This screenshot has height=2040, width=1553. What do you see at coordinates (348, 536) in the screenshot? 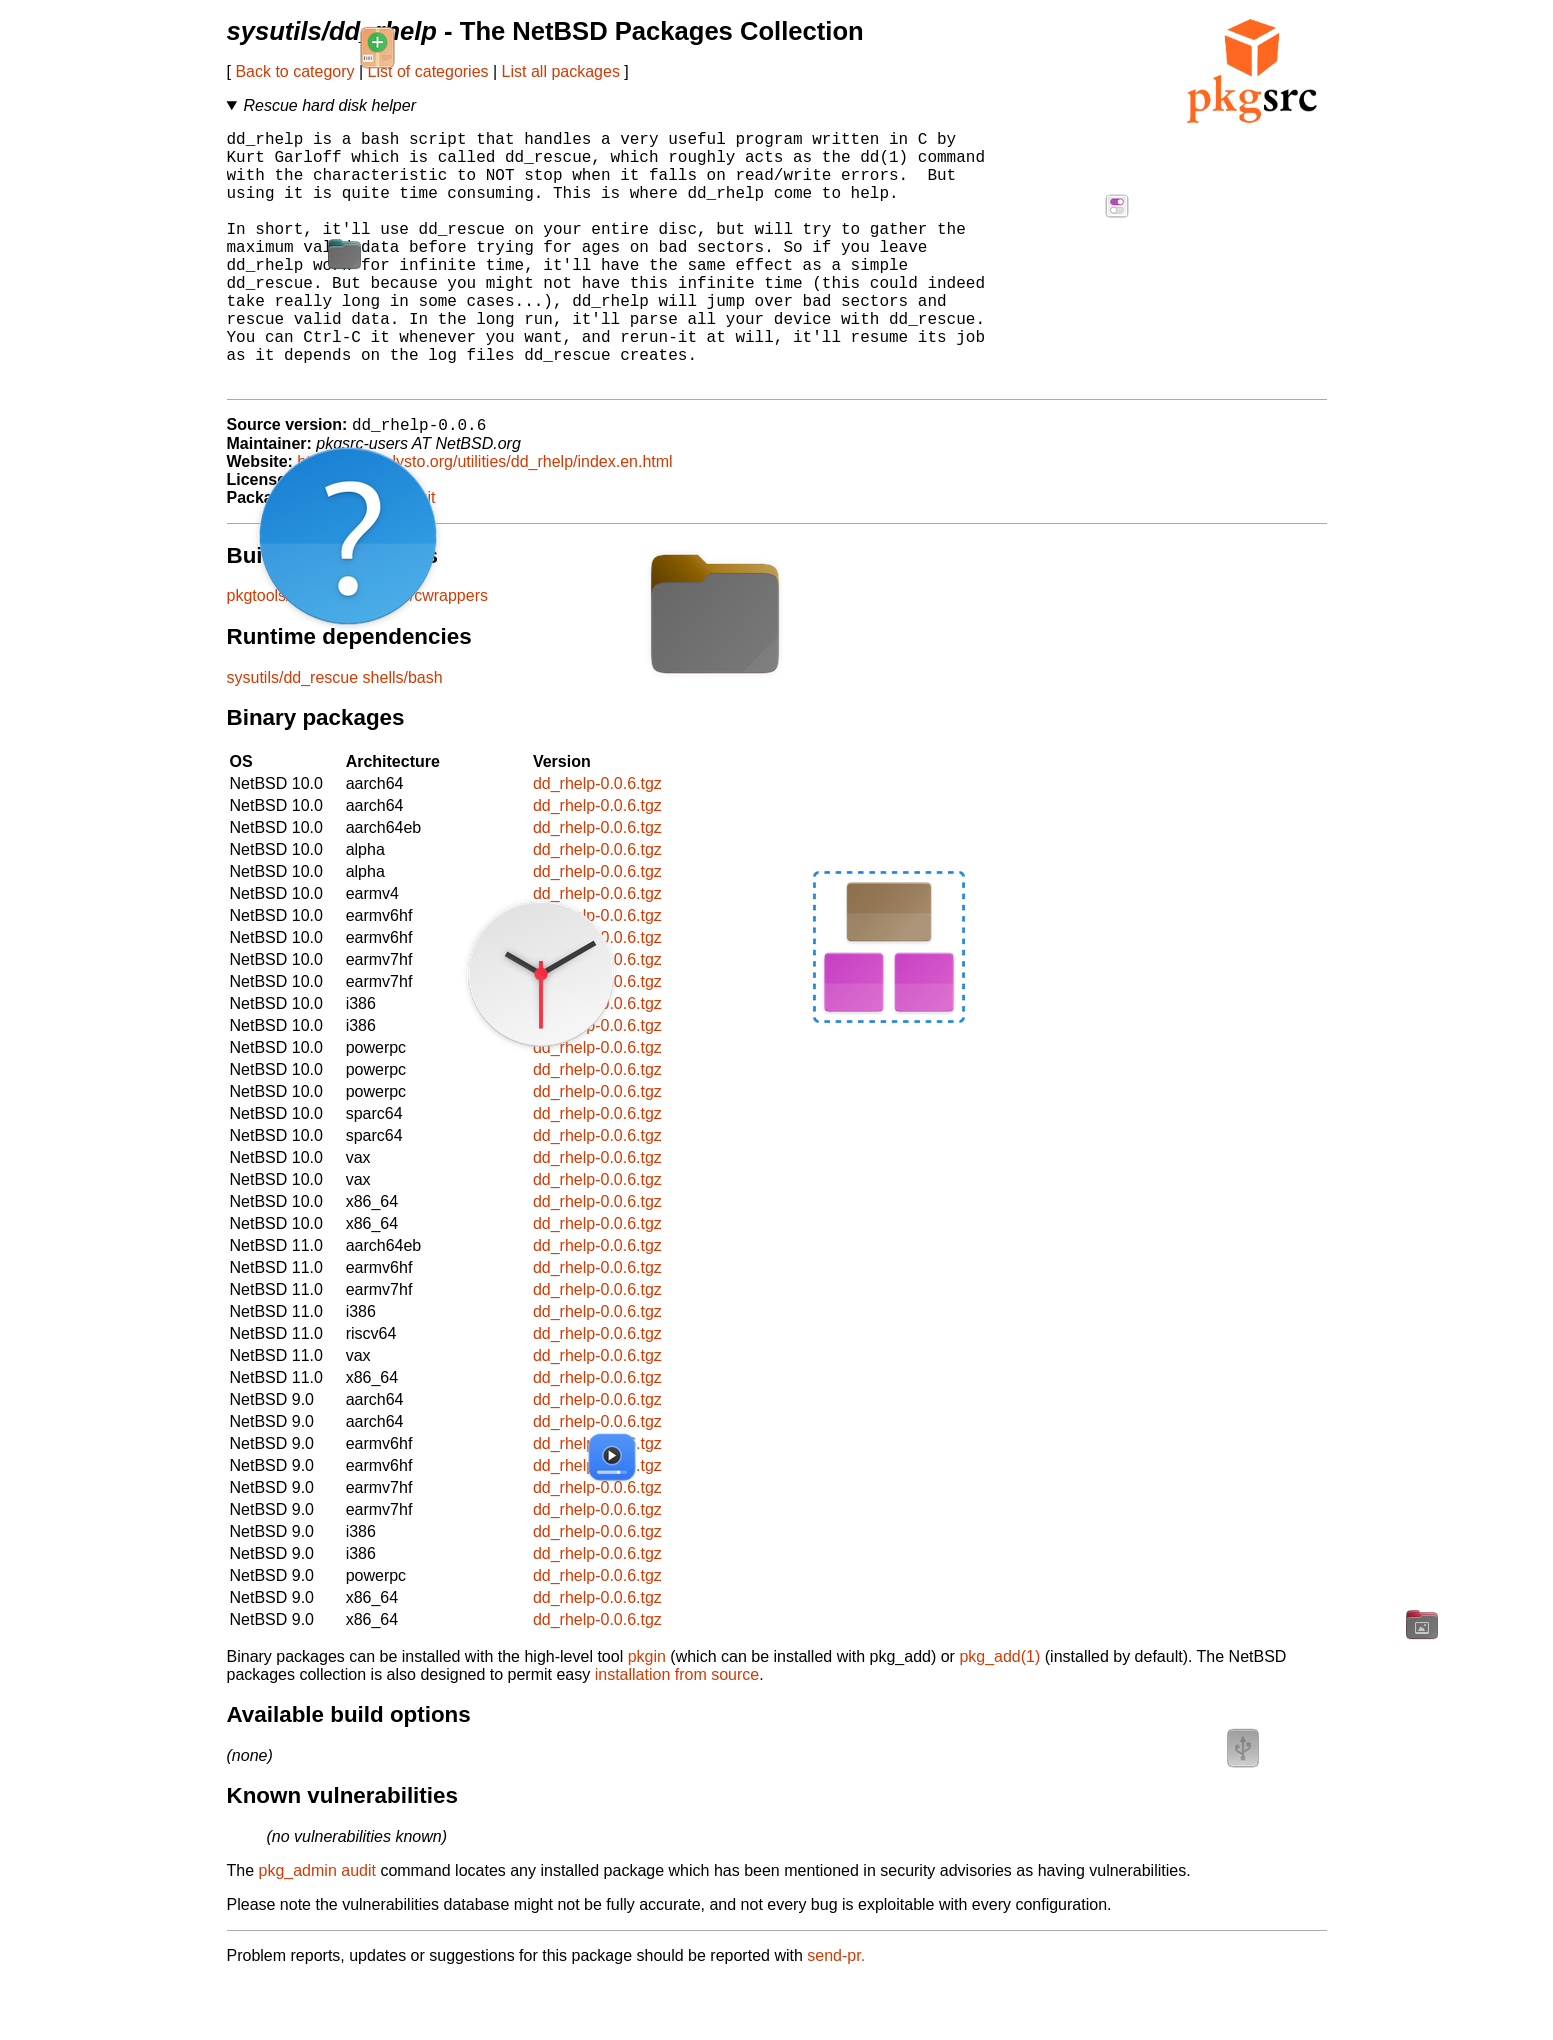
I see `access help documentation` at bounding box center [348, 536].